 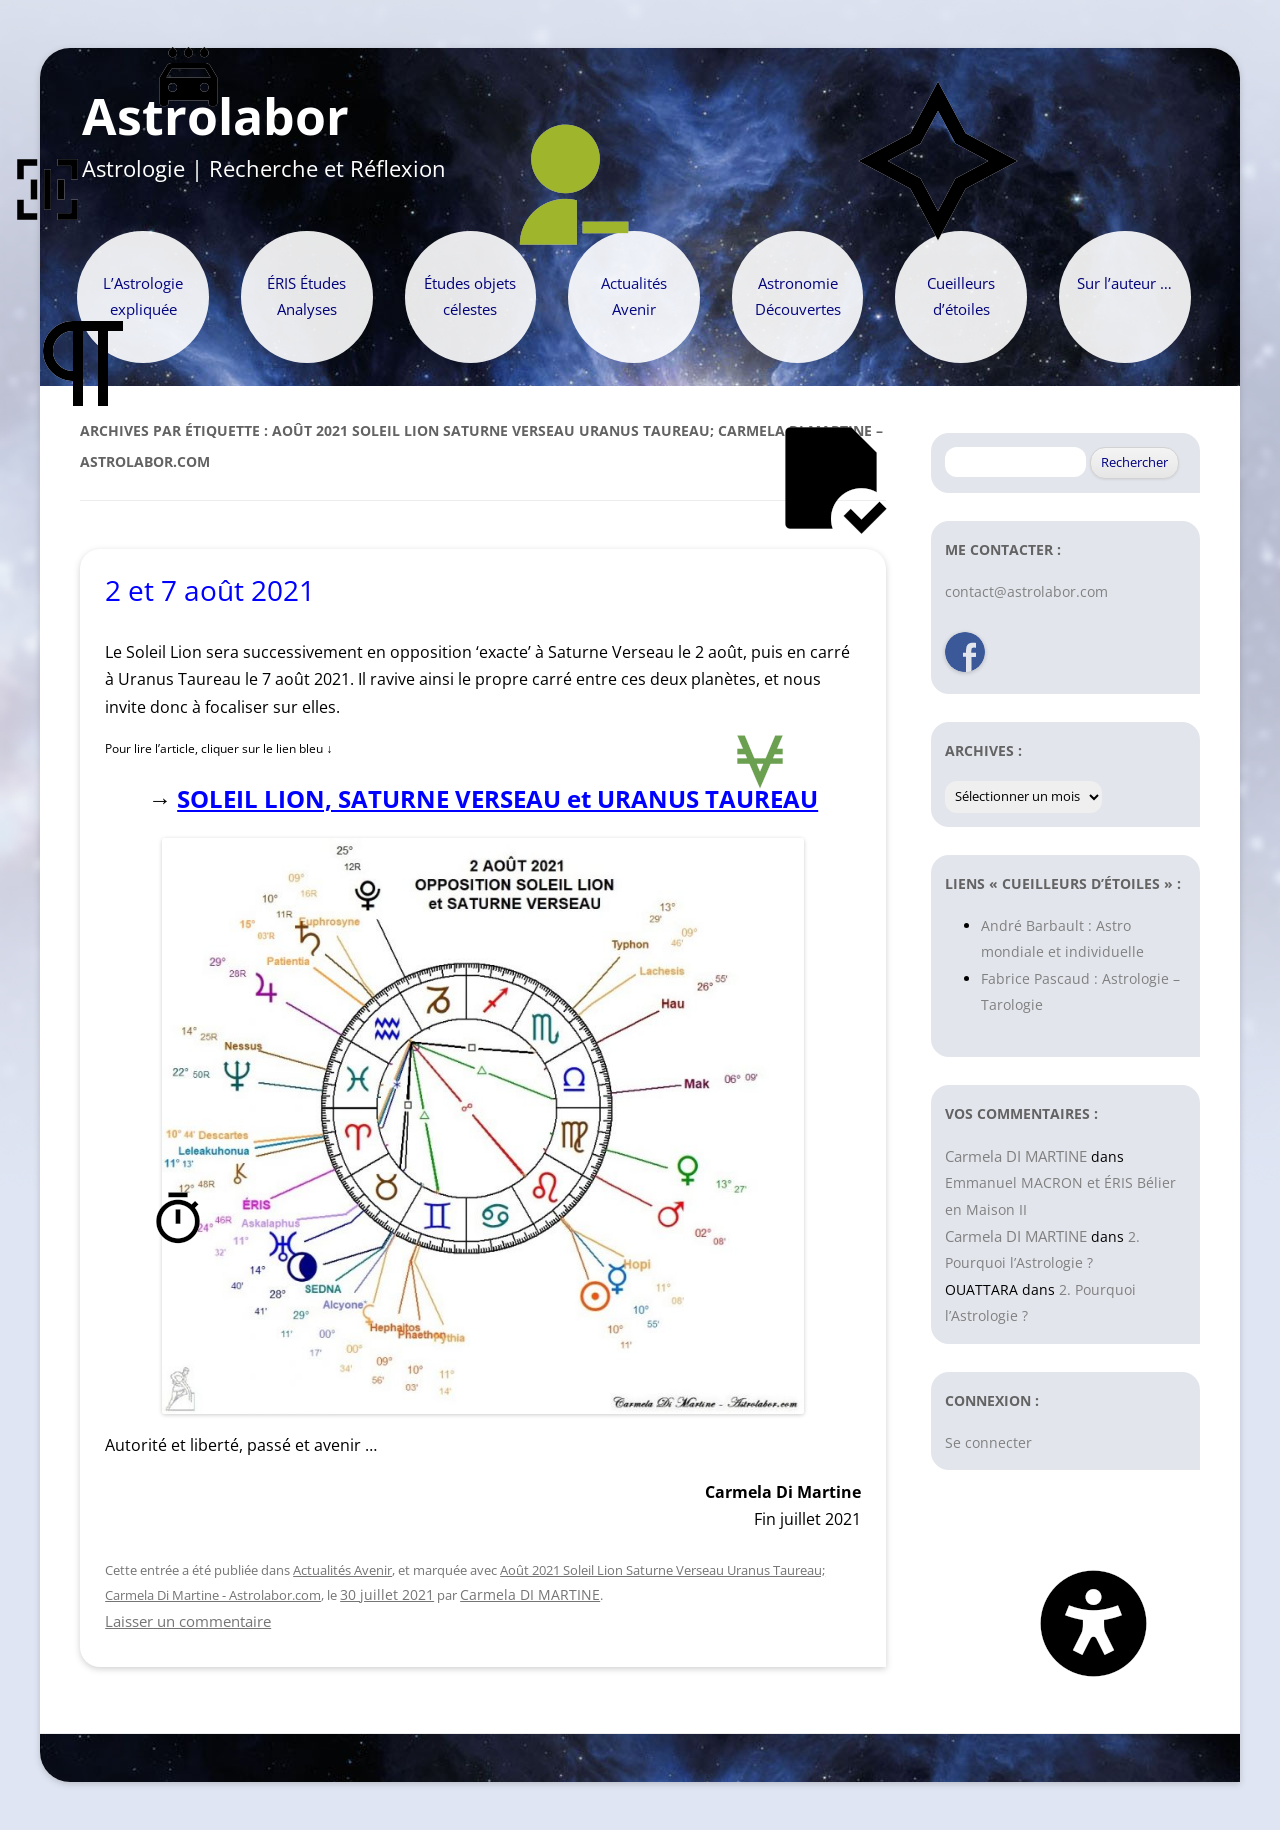 I want to click on enable accessibility features, so click(x=1093, y=1623).